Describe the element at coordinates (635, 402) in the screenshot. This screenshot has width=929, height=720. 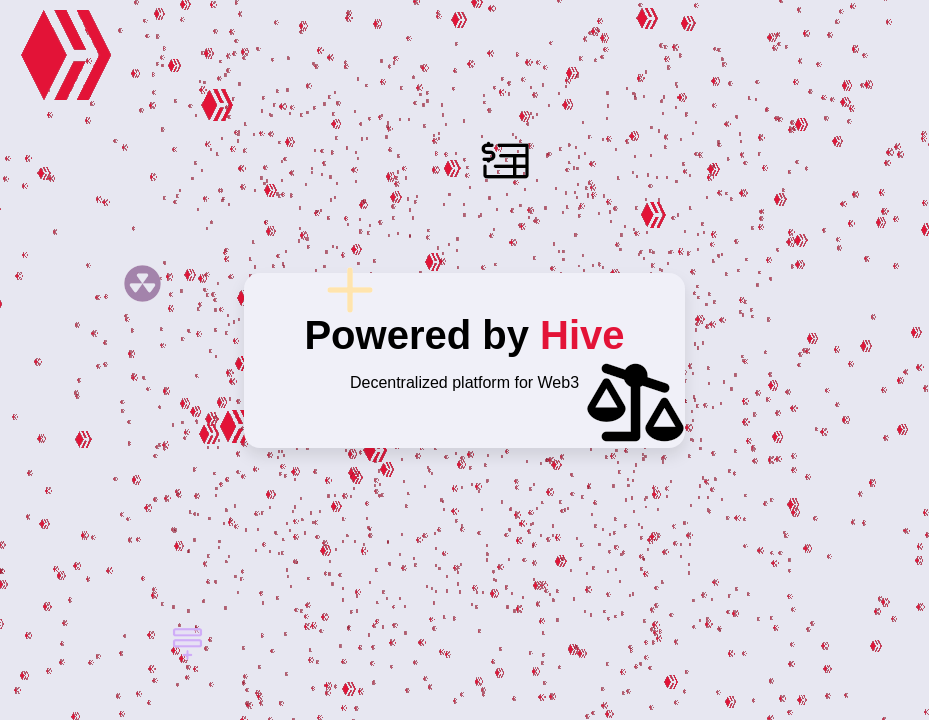
I see `indicates an unequal comparison or imbalance` at that location.